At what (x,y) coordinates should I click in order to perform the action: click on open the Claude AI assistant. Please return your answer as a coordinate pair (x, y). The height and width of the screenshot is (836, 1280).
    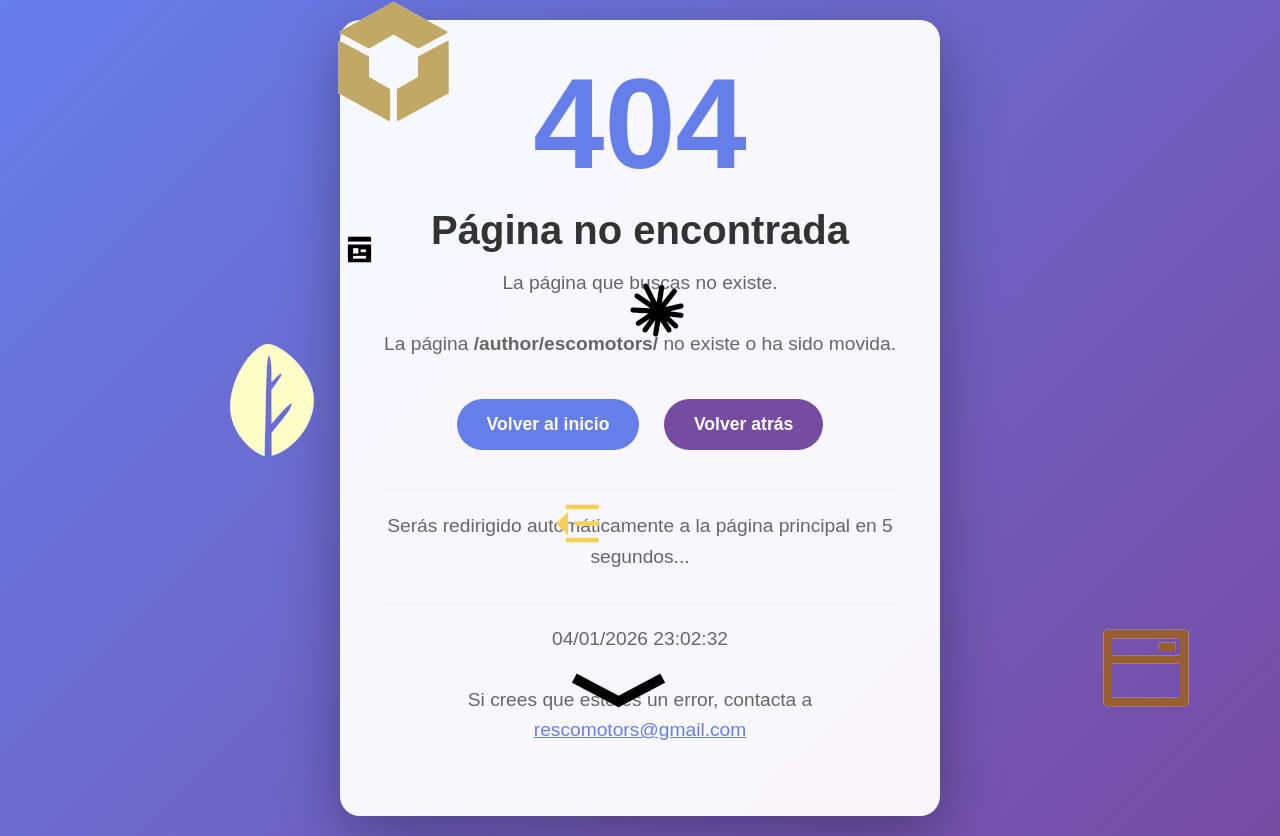
    Looking at the image, I should click on (657, 310).